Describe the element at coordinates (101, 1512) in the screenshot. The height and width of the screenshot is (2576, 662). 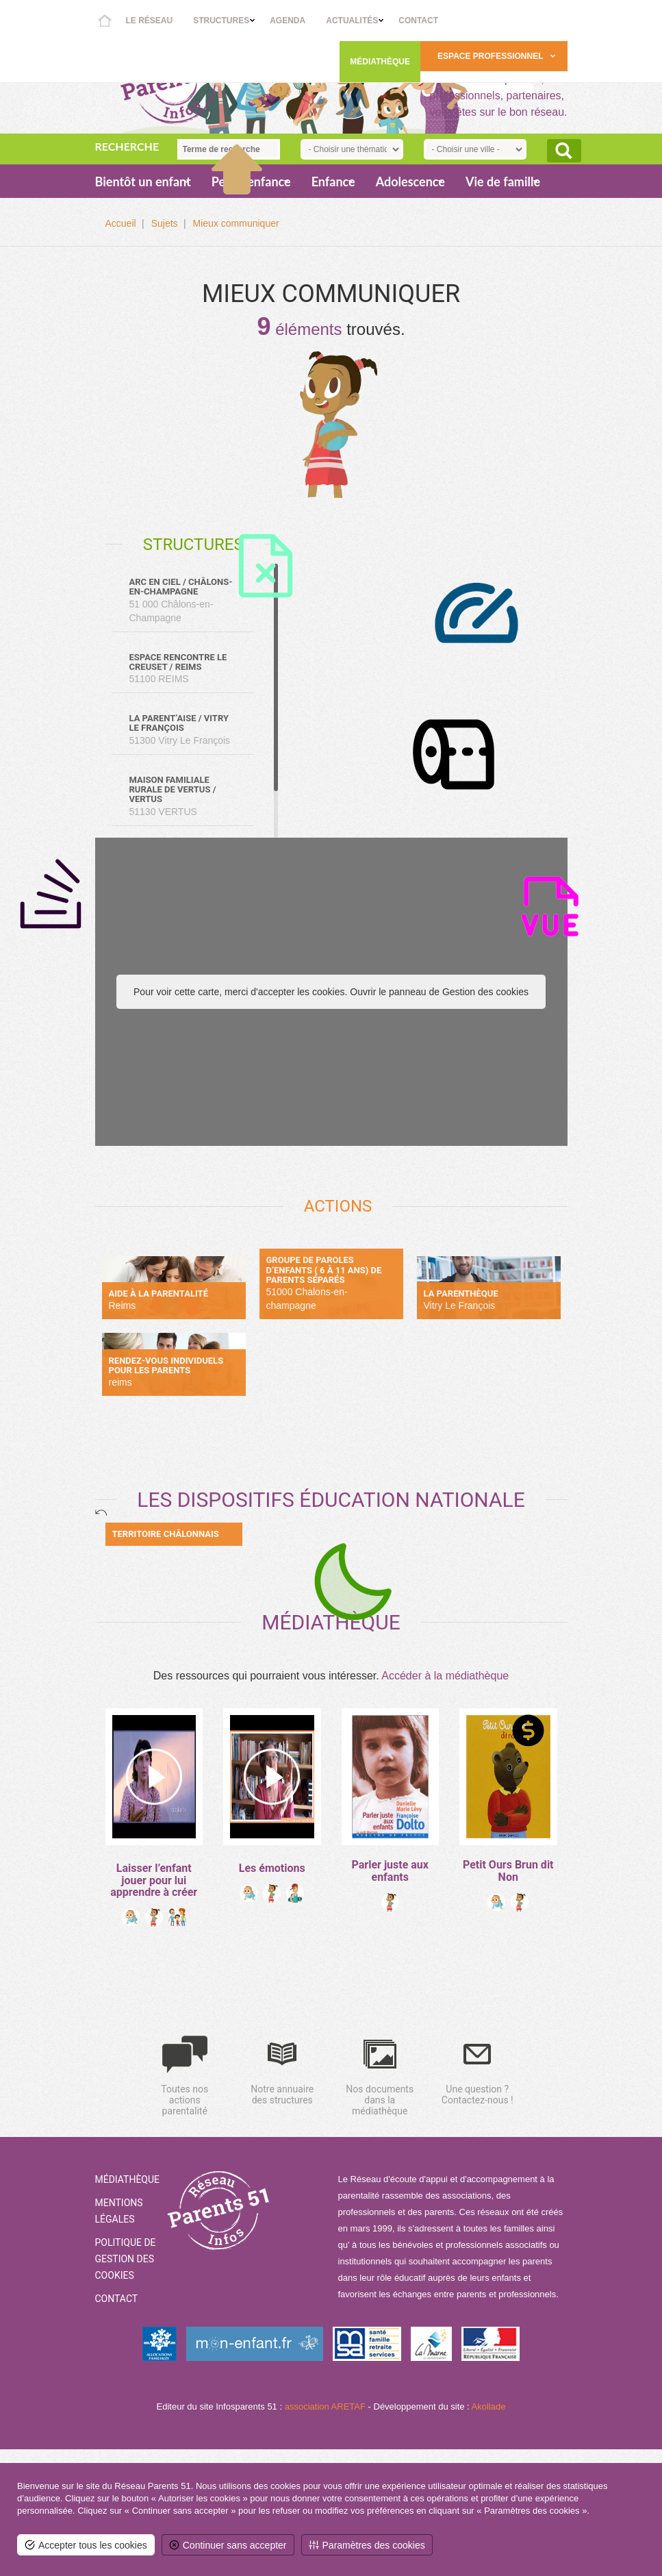
I see `undo previous action` at that location.